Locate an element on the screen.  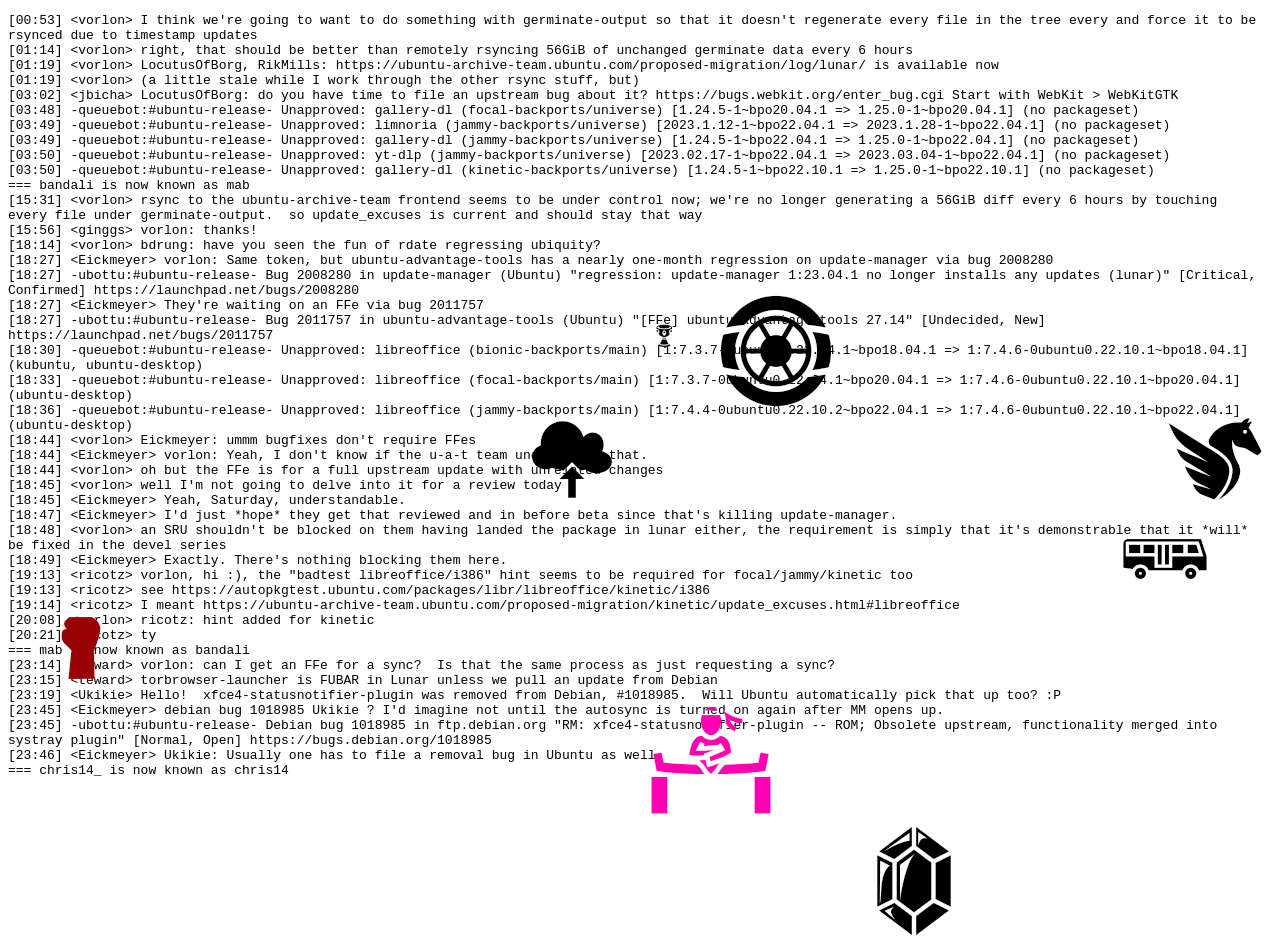
view public transit options is located at coordinates (1165, 559).